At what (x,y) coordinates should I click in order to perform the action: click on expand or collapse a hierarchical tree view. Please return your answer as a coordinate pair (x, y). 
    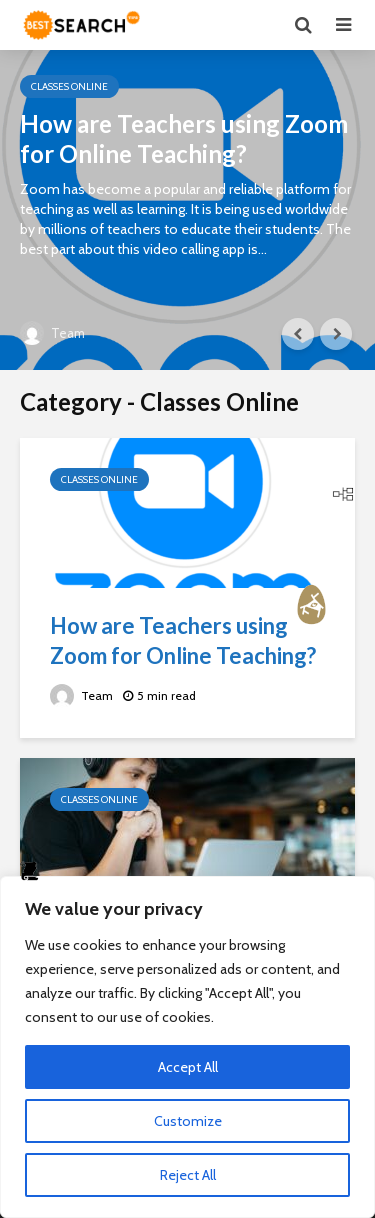
    Looking at the image, I should click on (343, 494).